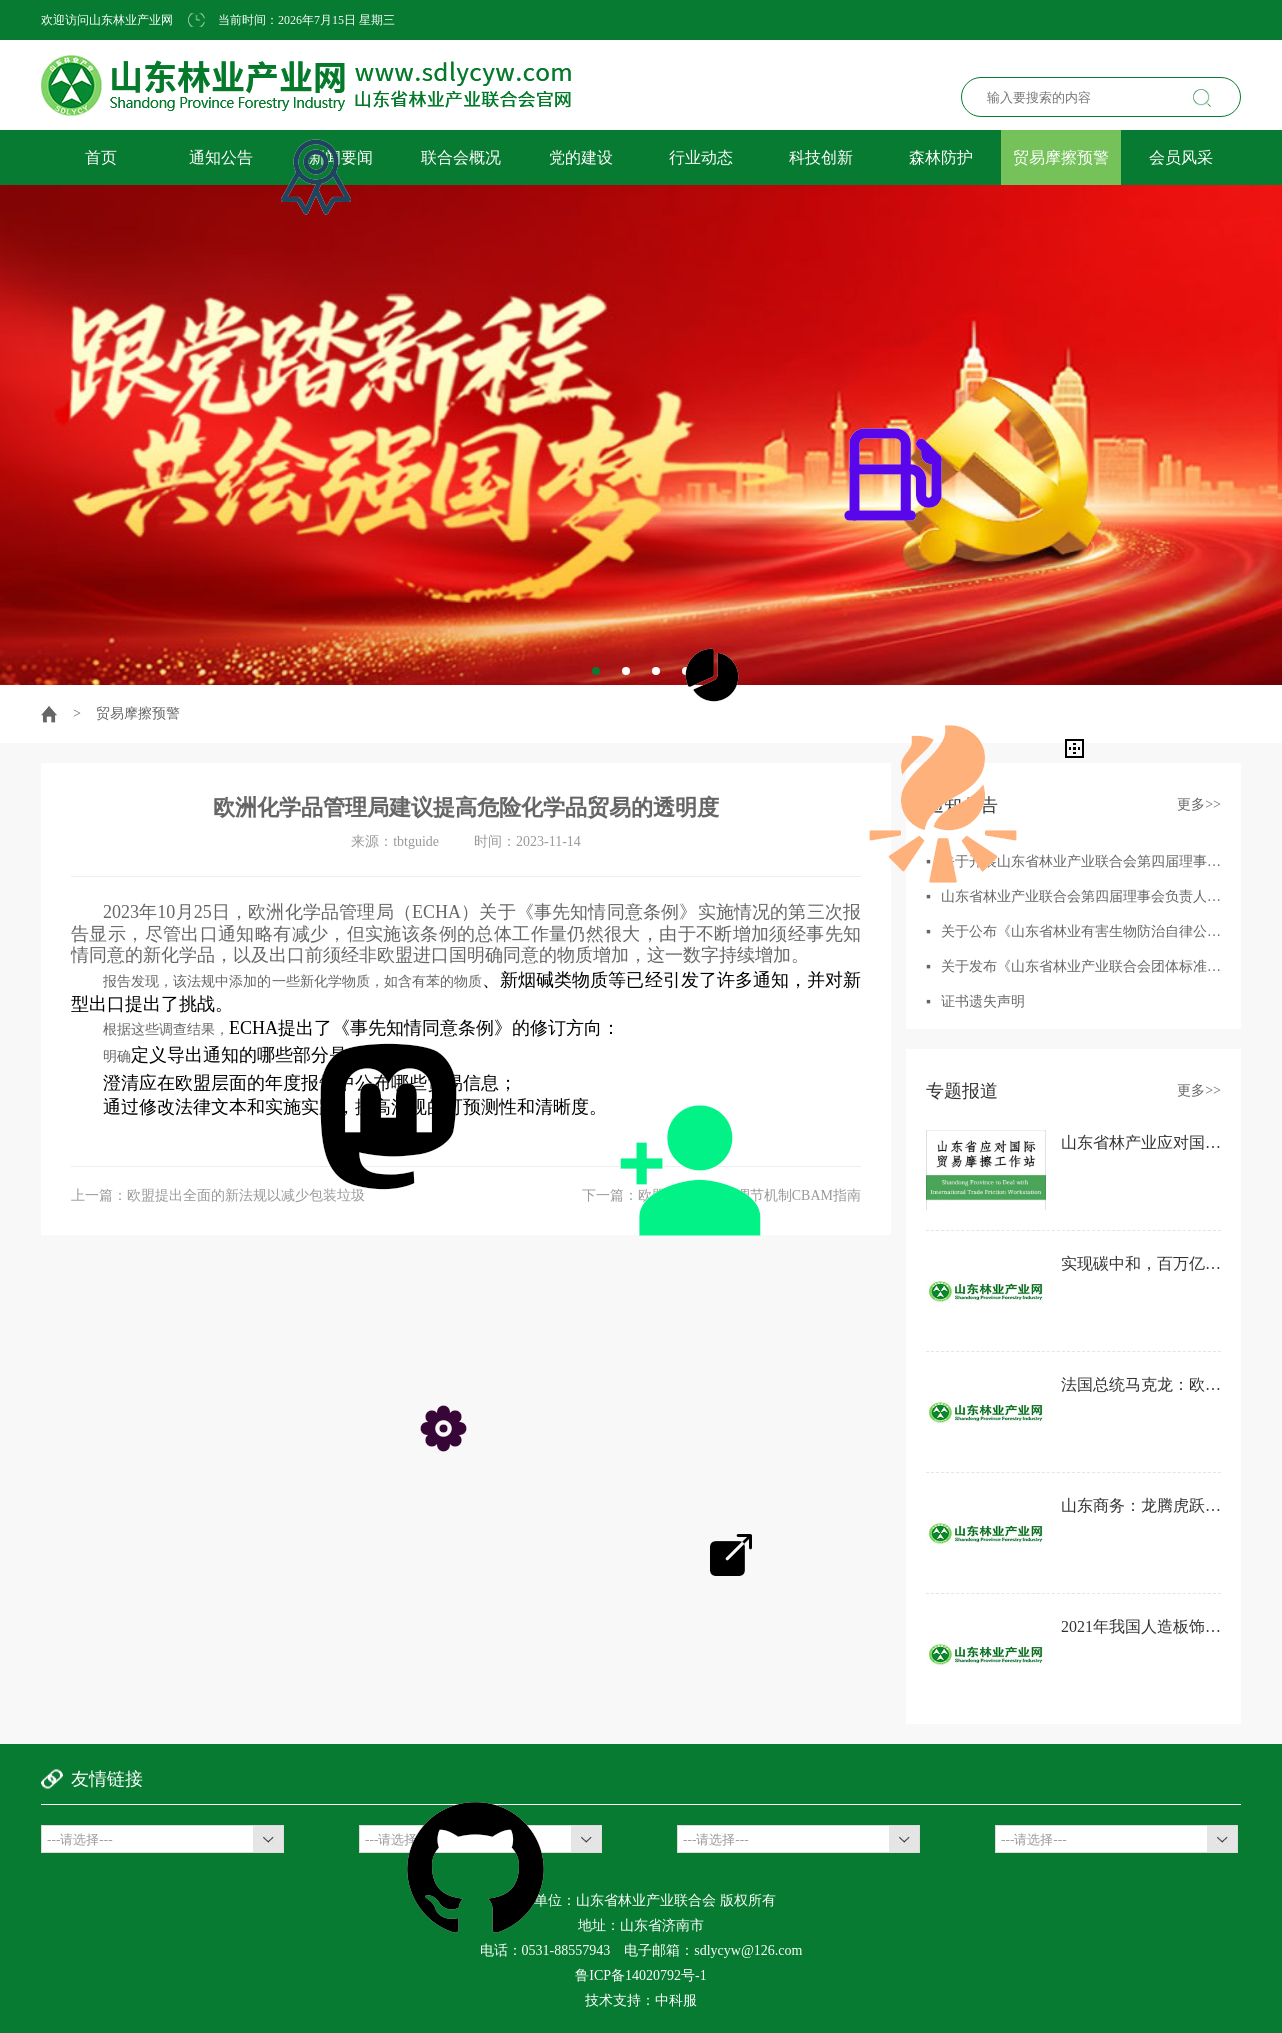 The width and height of the screenshot is (1282, 2033). I want to click on find nearby gas stations, so click(895, 474).